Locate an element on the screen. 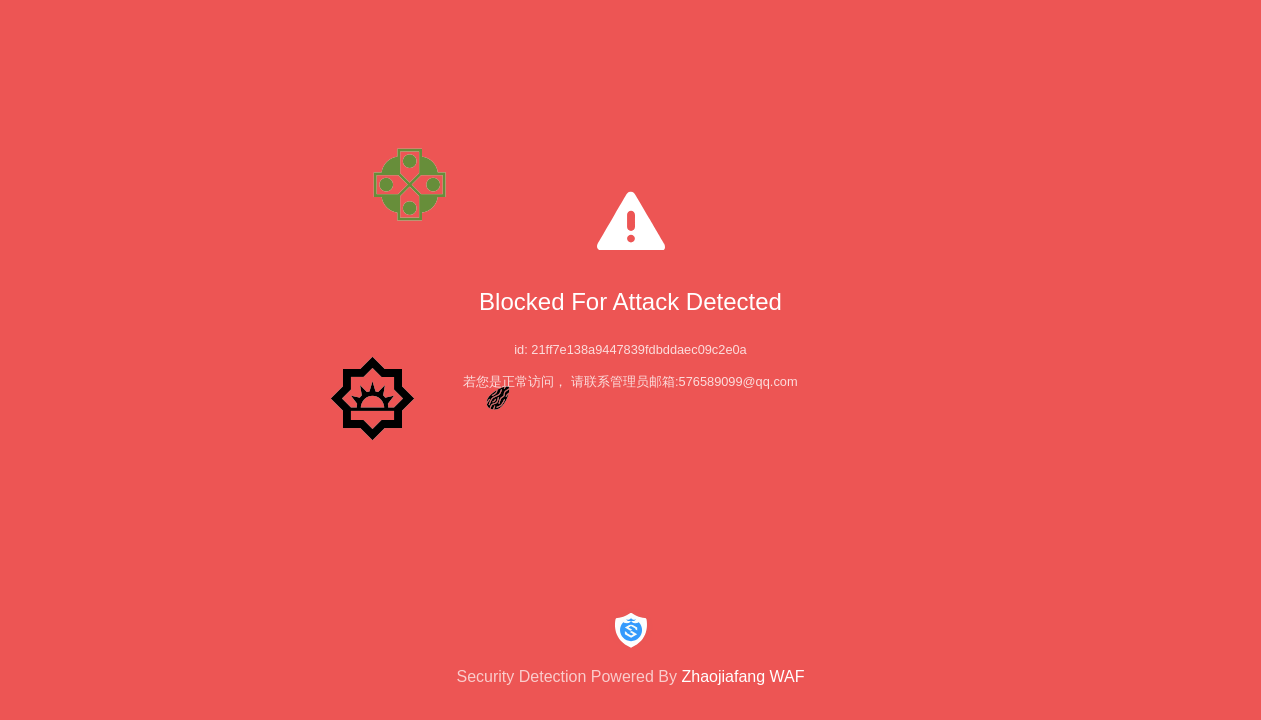 This screenshot has width=1261, height=720. access game controller settings is located at coordinates (409, 184).